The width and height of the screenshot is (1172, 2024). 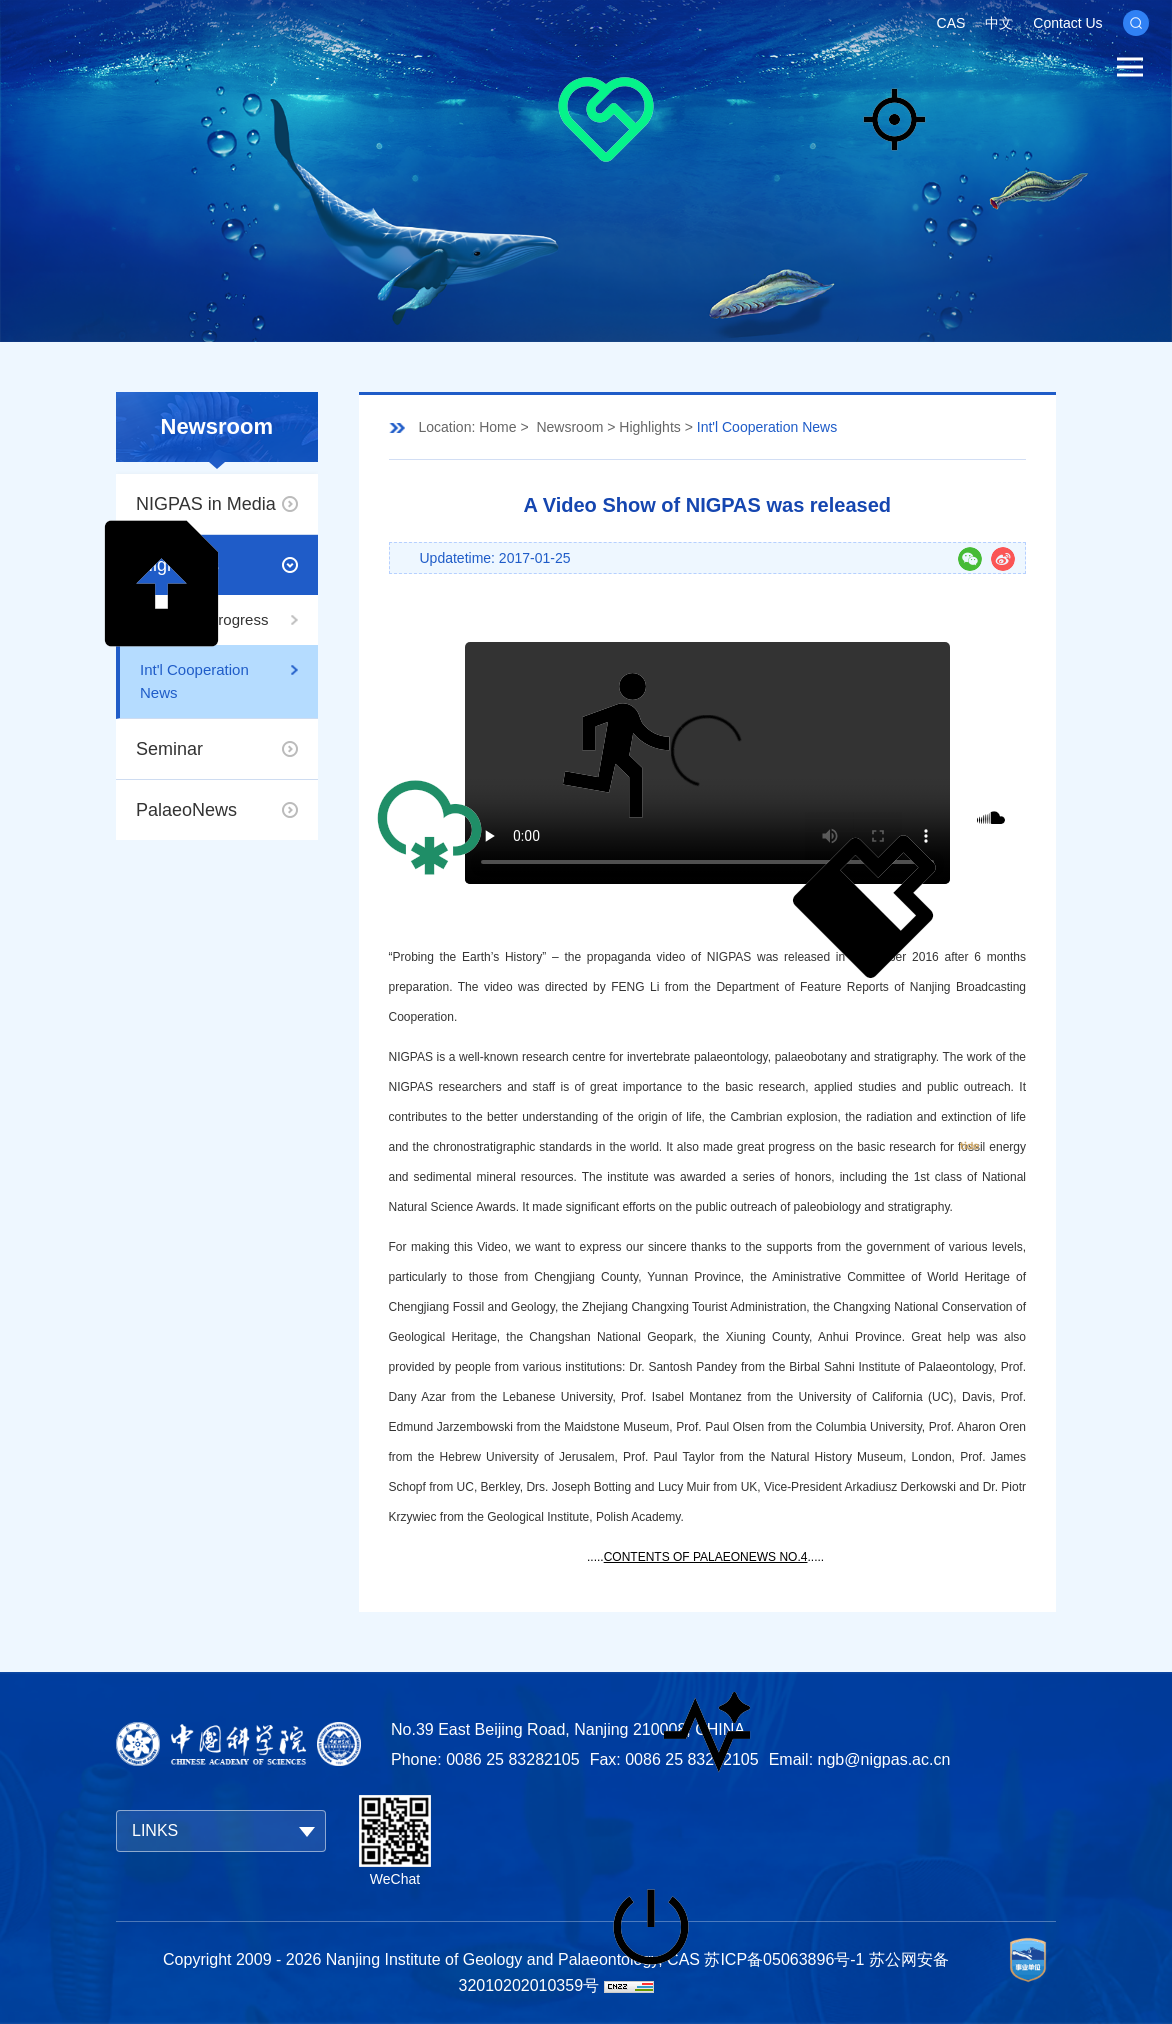 I want to click on open the Tide banking app, so click(x=969, y=1145).